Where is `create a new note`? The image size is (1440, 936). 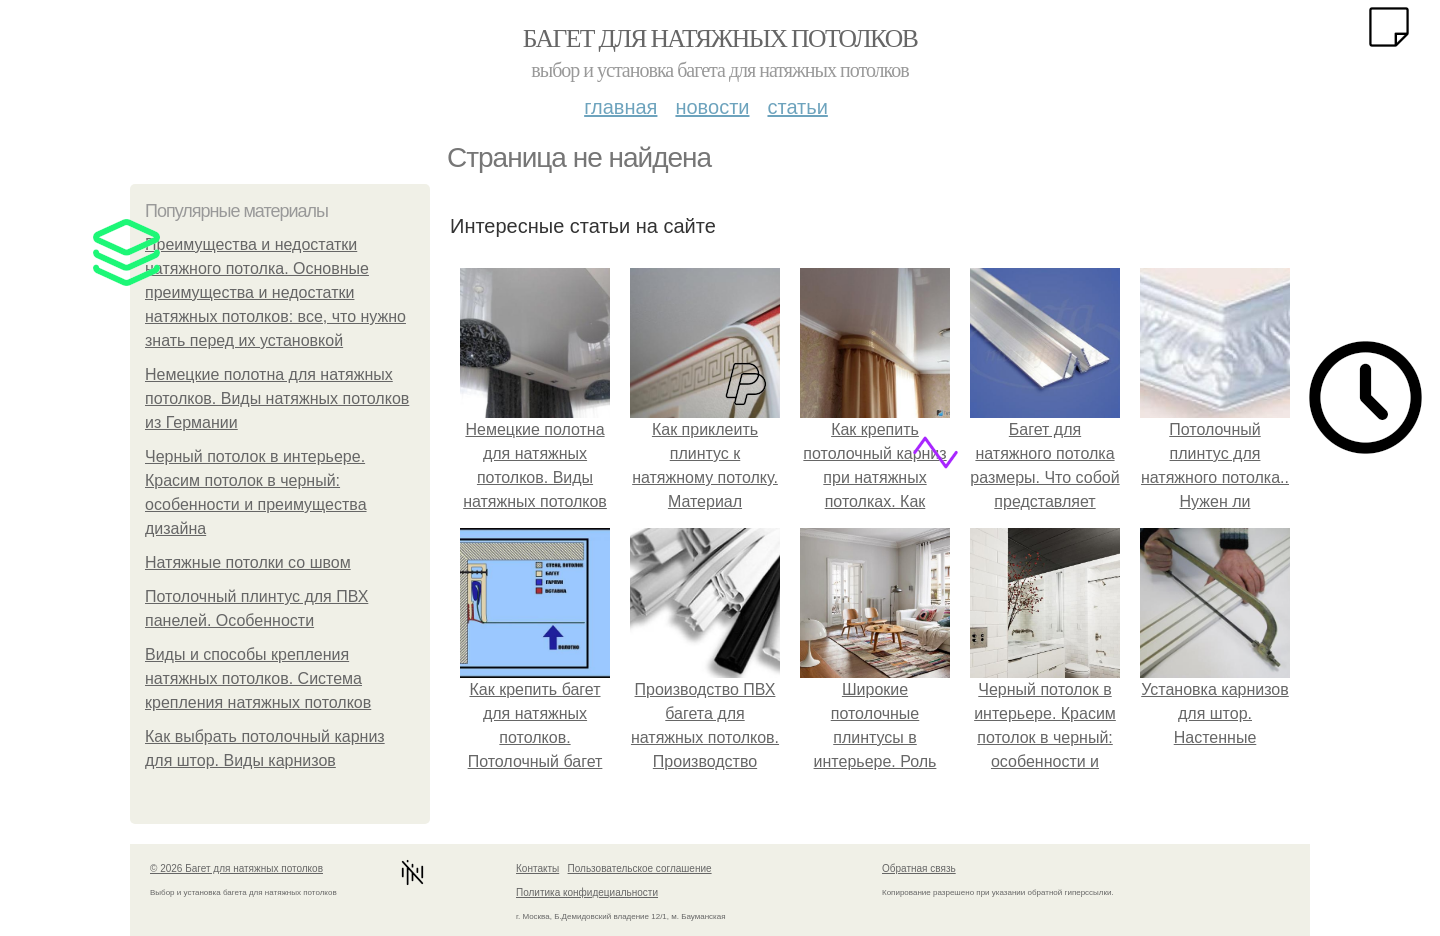 create a new note is located at coordinates (1389, 27).